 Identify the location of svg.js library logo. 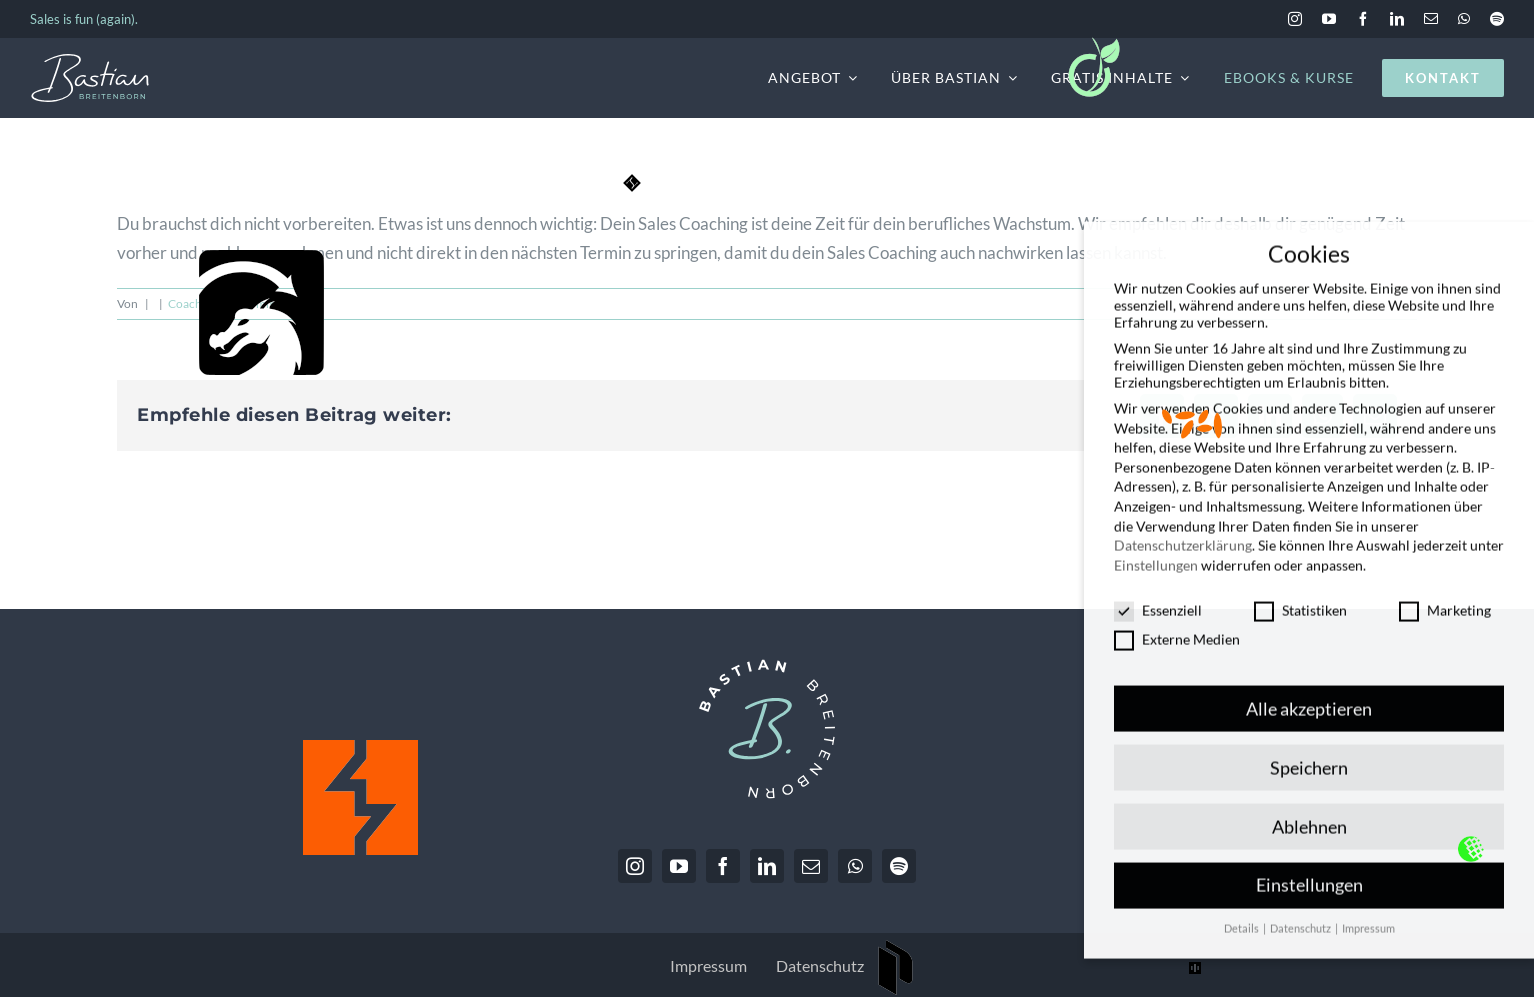
(632, 183).